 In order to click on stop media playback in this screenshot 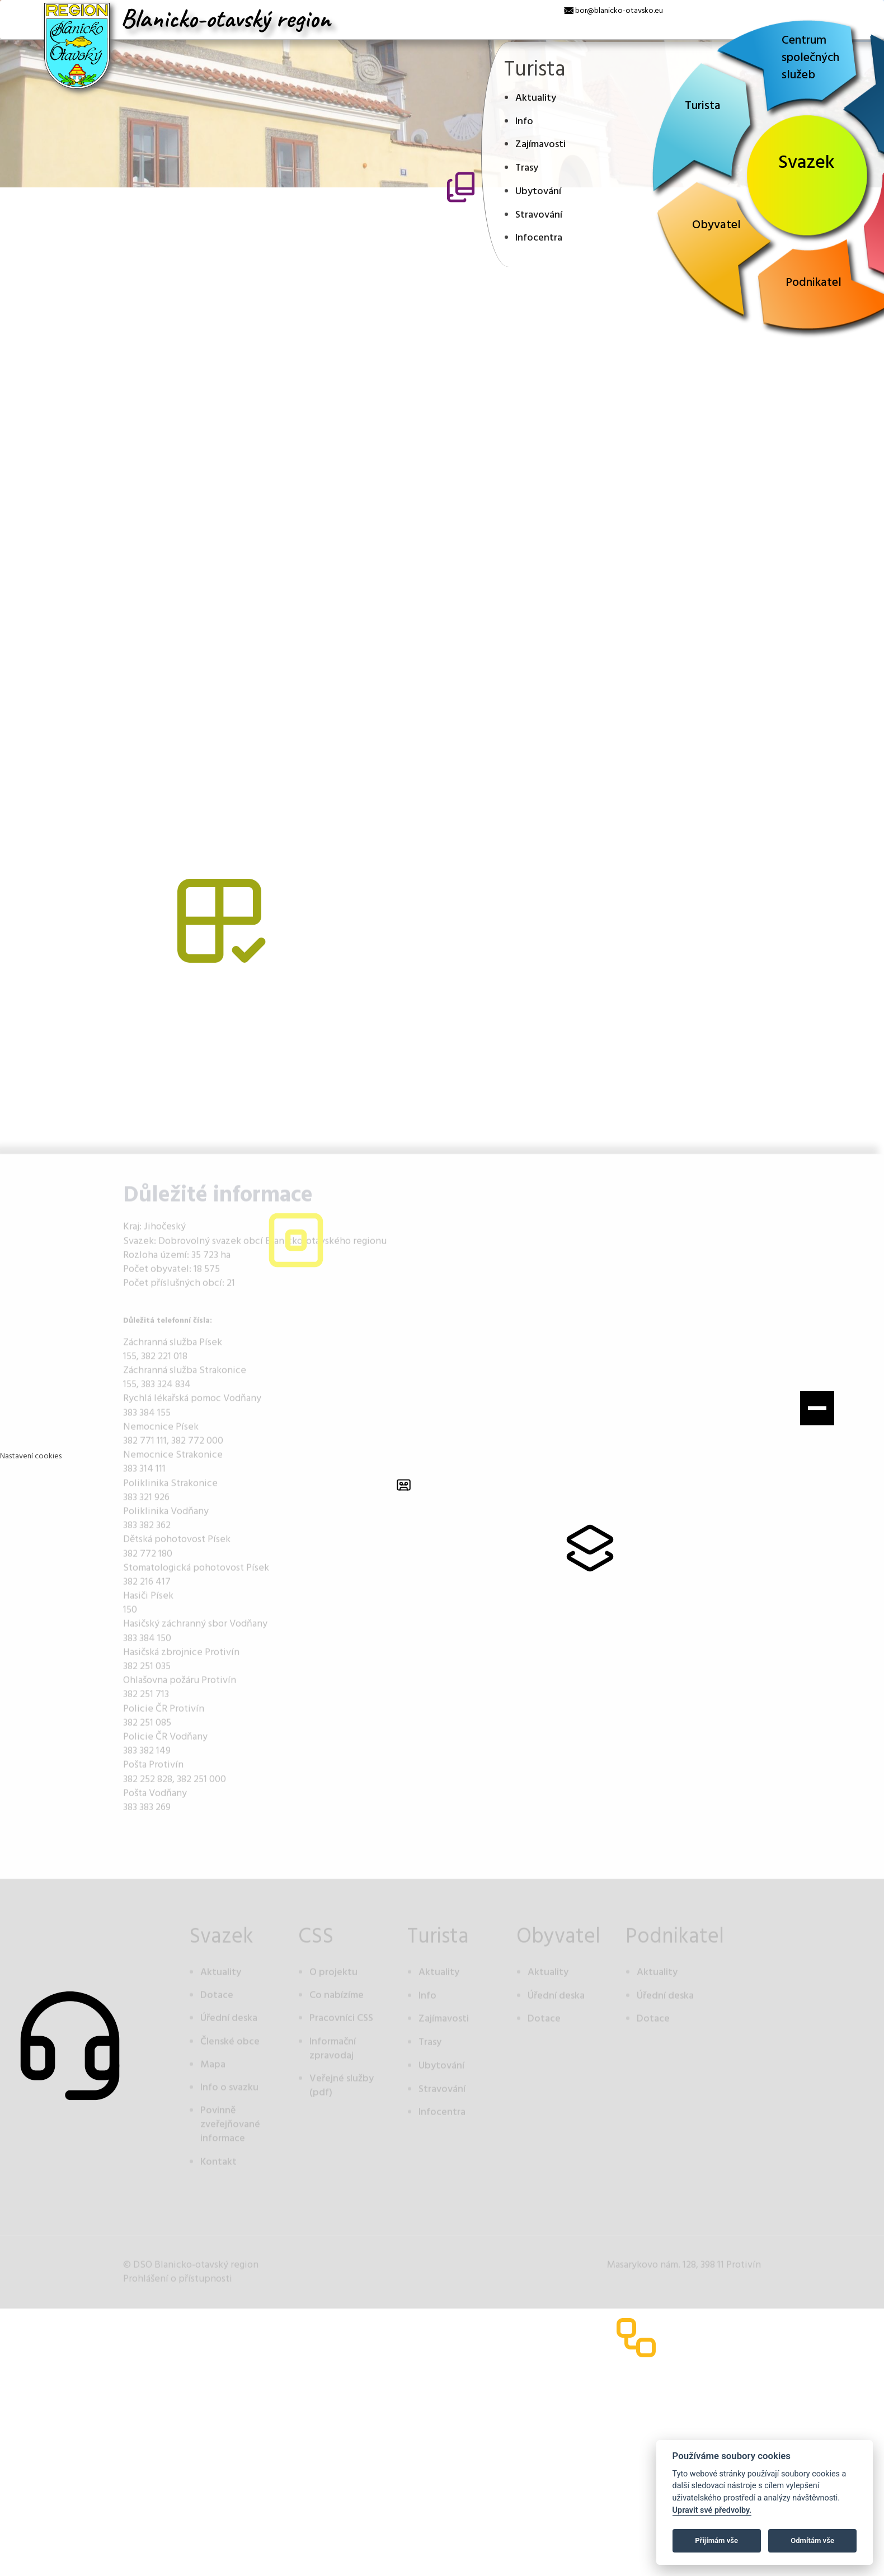, I will do `click(296, 1240)`.